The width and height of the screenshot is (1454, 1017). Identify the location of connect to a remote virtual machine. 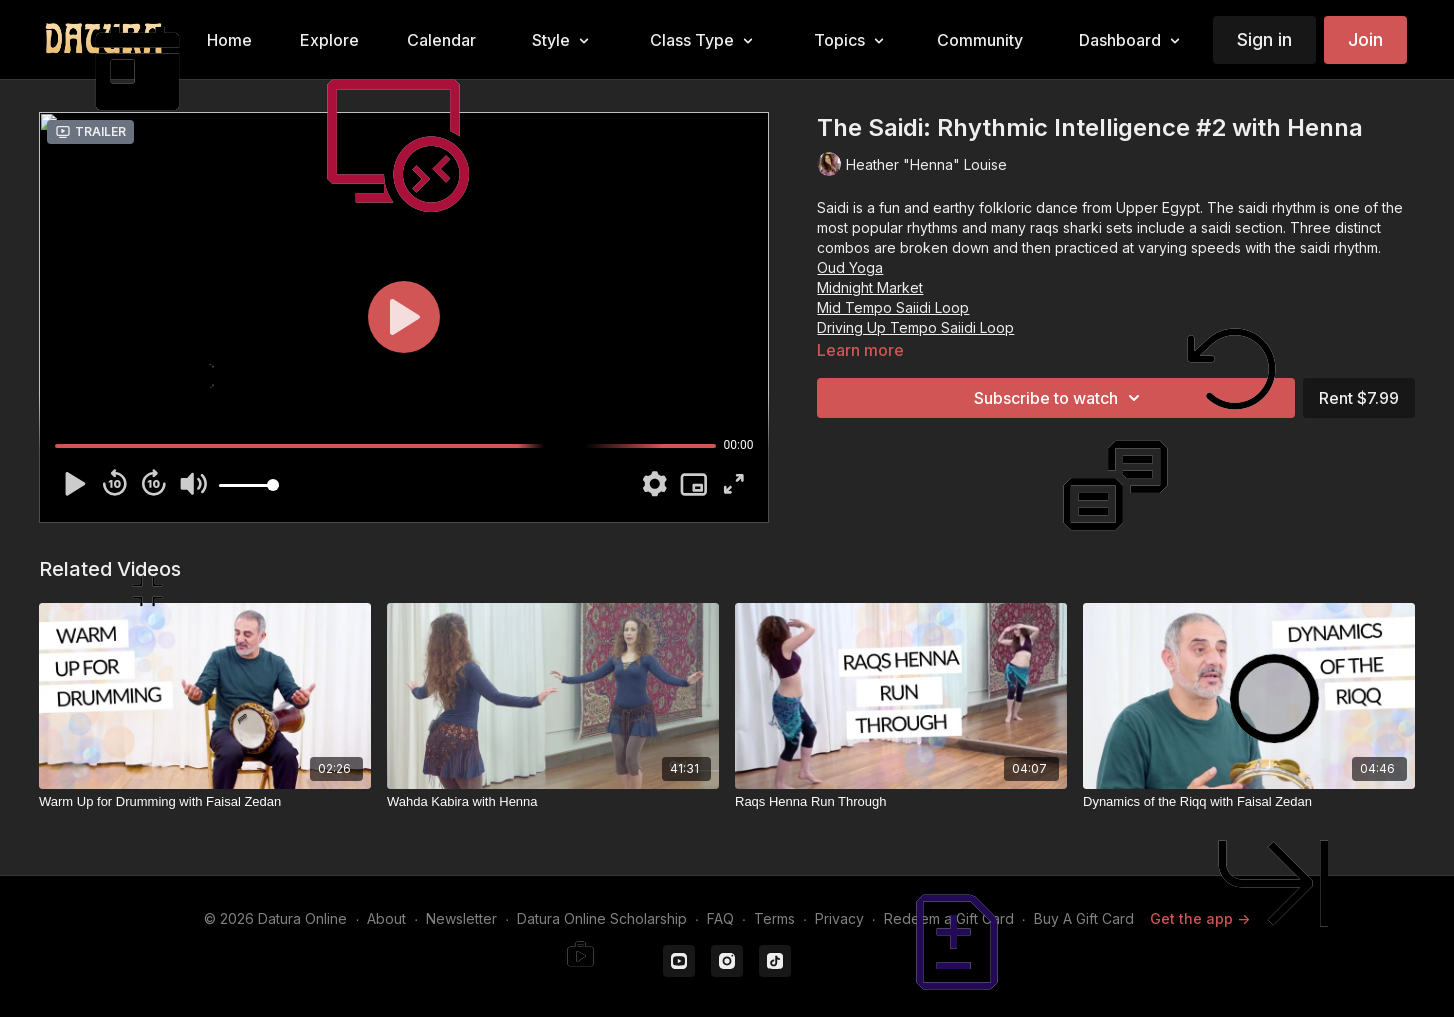
(393, 136).